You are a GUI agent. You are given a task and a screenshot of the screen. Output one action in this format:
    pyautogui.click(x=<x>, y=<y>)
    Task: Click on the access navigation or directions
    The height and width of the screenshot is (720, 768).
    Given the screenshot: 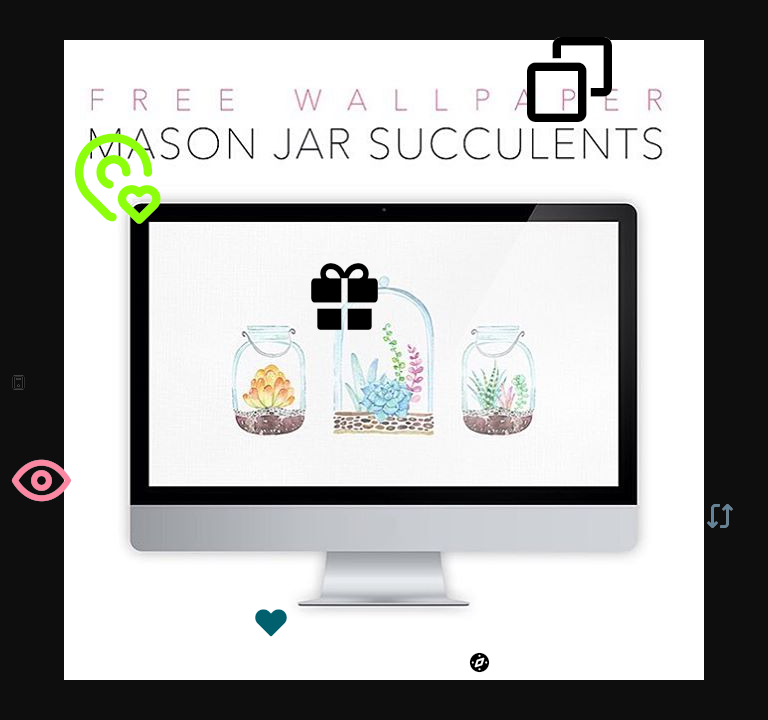 What is the action you would take?
    pyautogui.click(x=479, y=662)
    